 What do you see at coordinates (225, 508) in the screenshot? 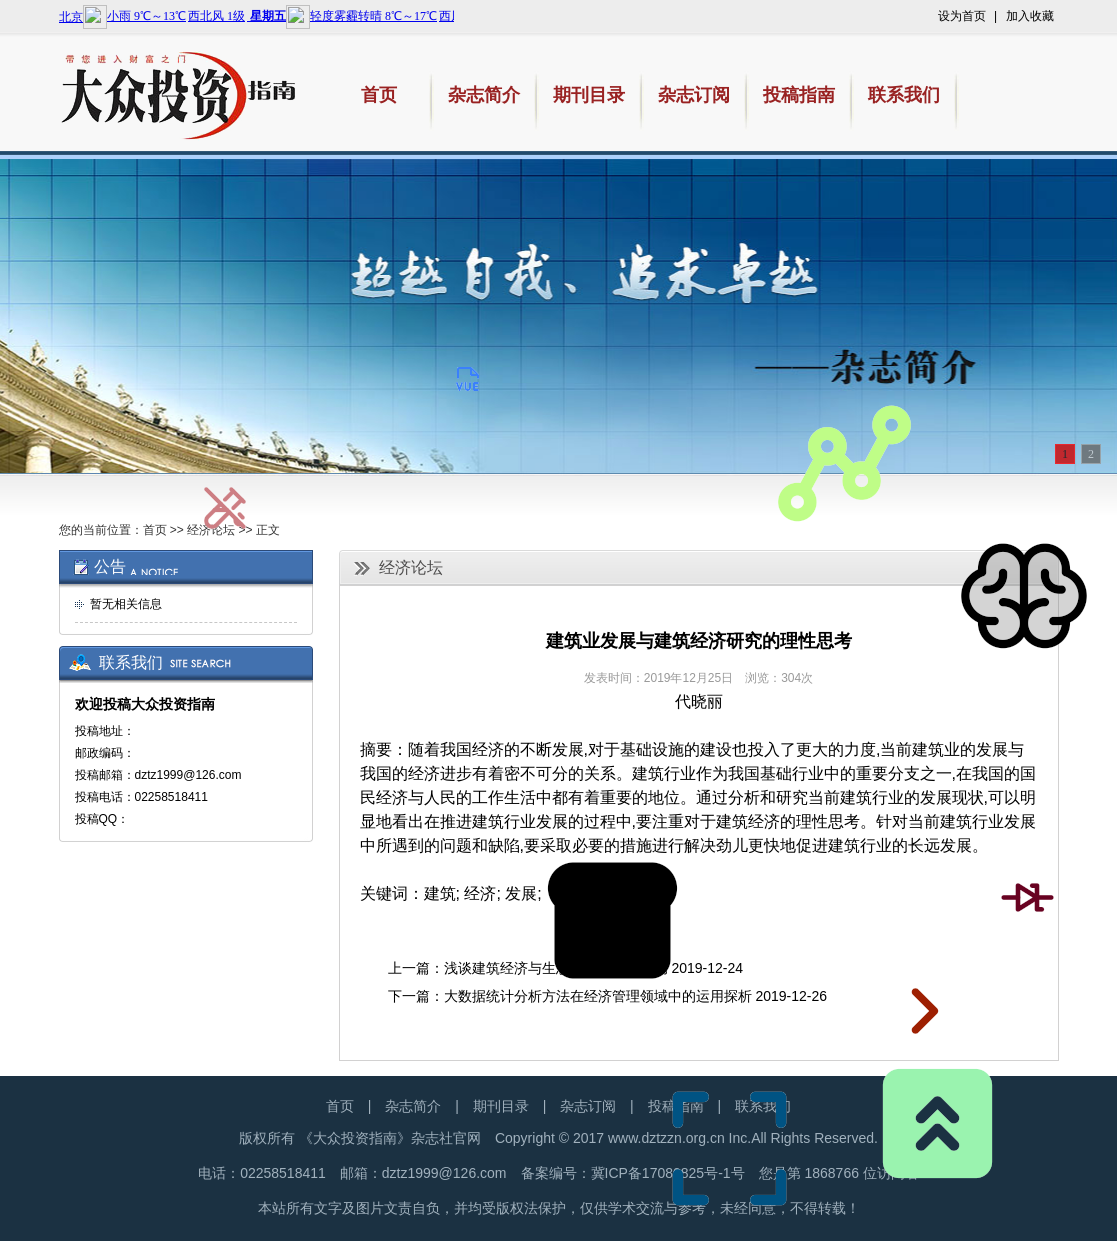
I see `disable or stop testing functionality` at bounding box center [225, 508].